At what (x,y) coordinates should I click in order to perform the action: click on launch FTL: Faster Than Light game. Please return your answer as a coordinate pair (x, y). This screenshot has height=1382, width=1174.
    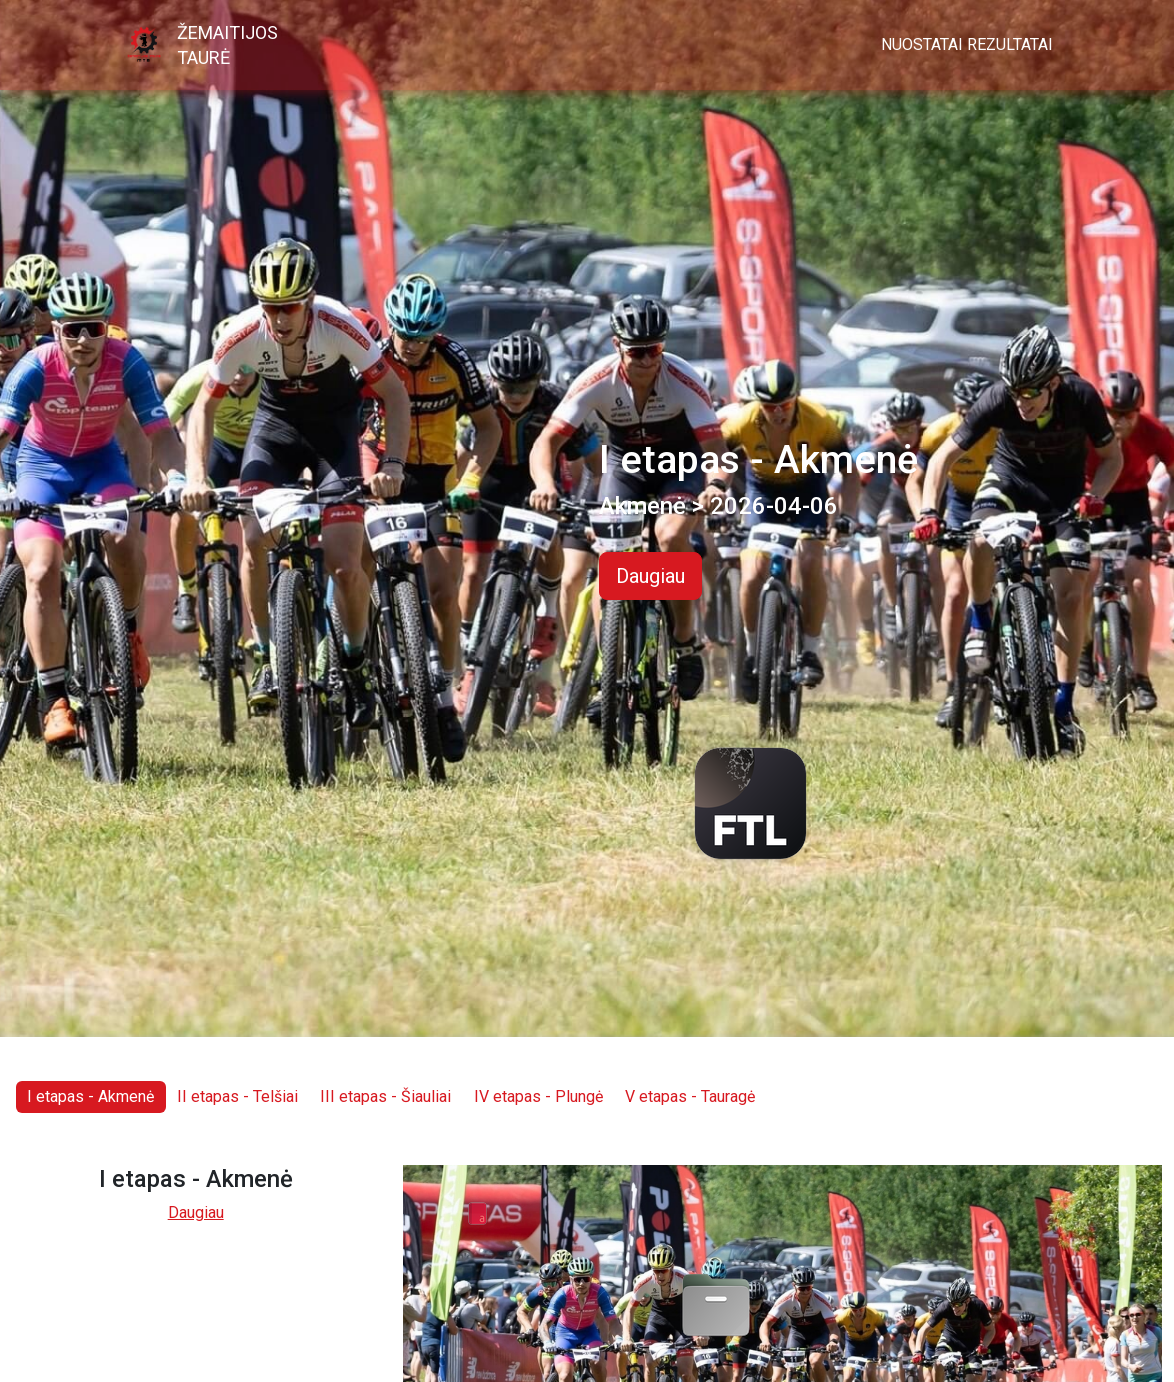
    Looking at the image, I should click on (750, 803).